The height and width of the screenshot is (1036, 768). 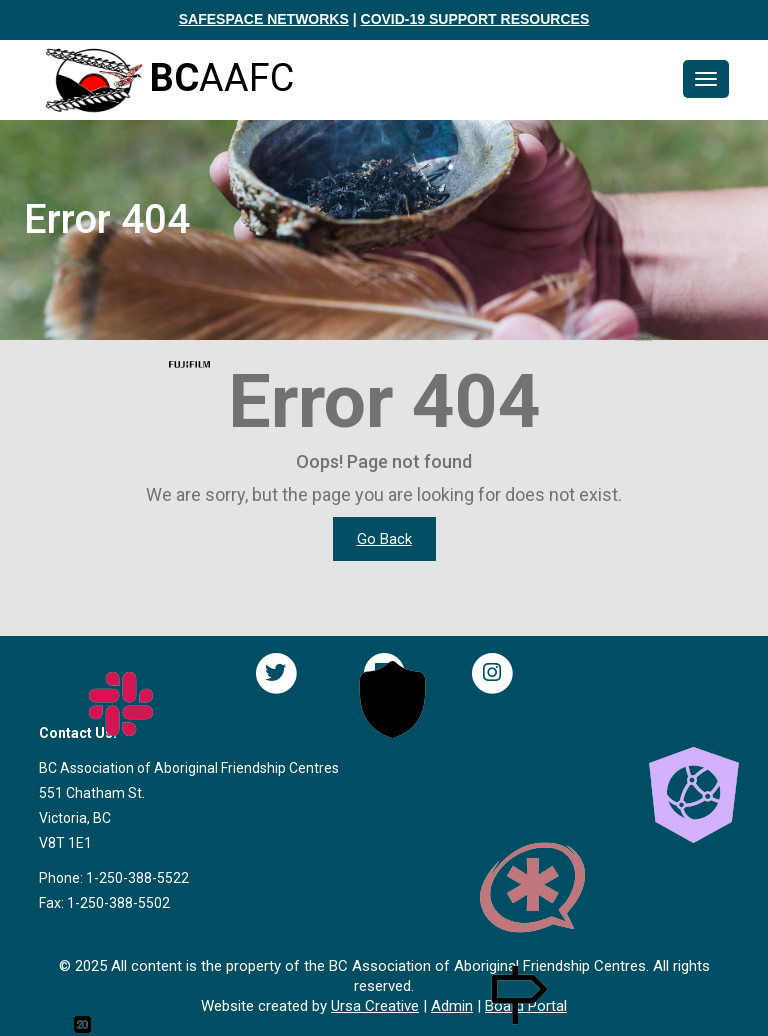 What do you see at coordinates (392, 699) in the screenshot?
I see `open NextDNS settings` at bounding box center [392, 699].